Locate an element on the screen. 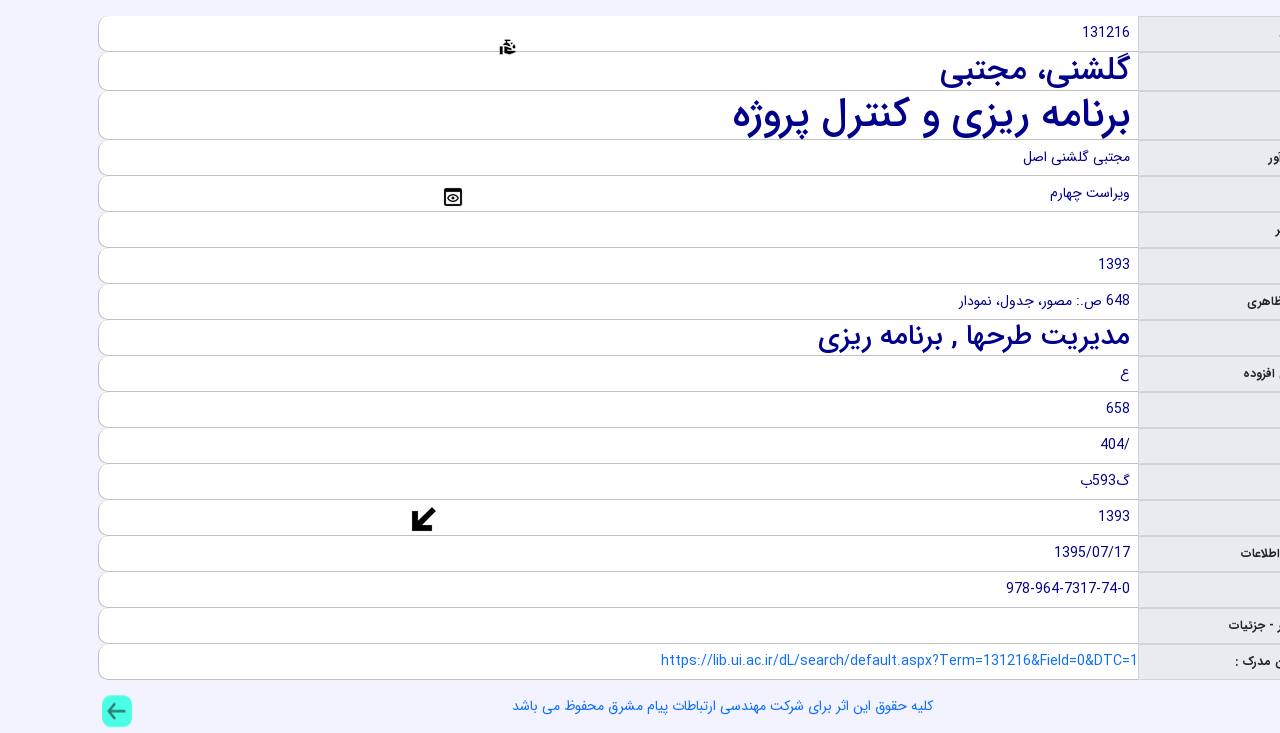 The width and height of the screenshot is (1280, 733). hand sanitizer or hand washing station available is located at coordinates (508, 47).